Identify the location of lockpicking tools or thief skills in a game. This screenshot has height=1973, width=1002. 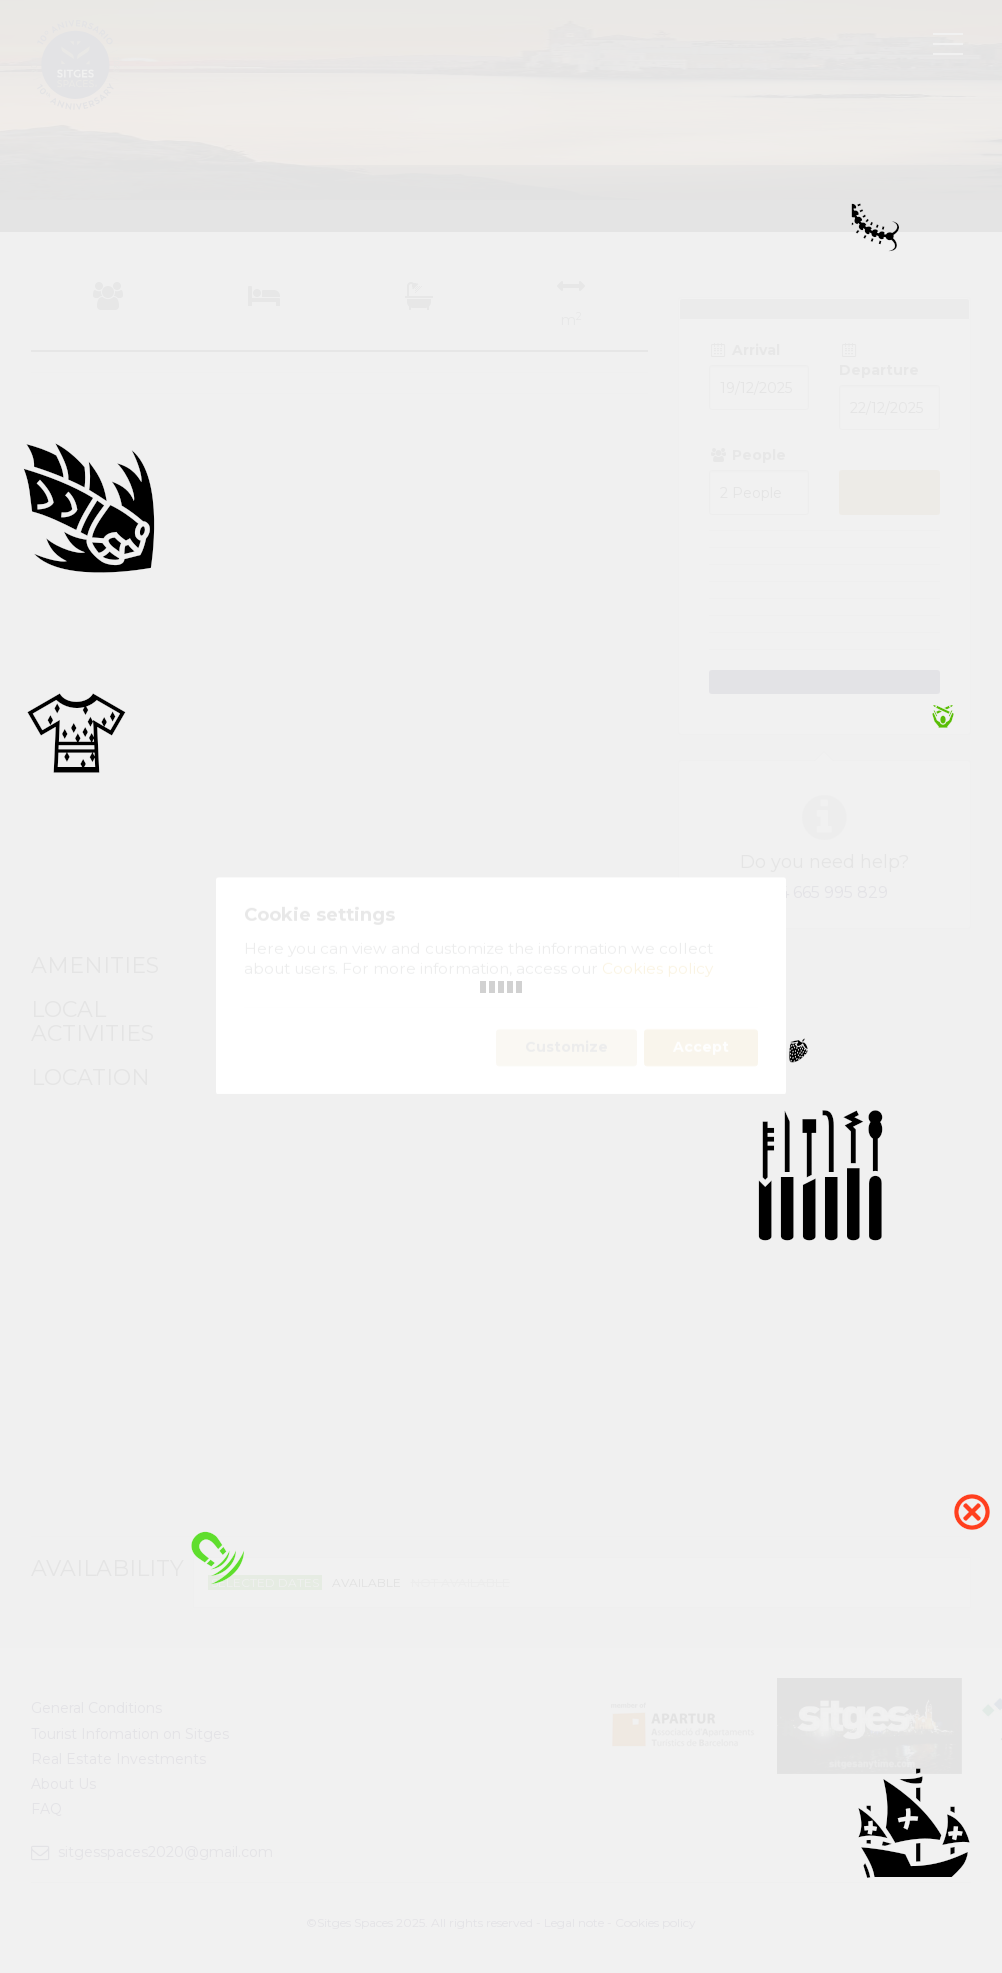
(822, 1174).